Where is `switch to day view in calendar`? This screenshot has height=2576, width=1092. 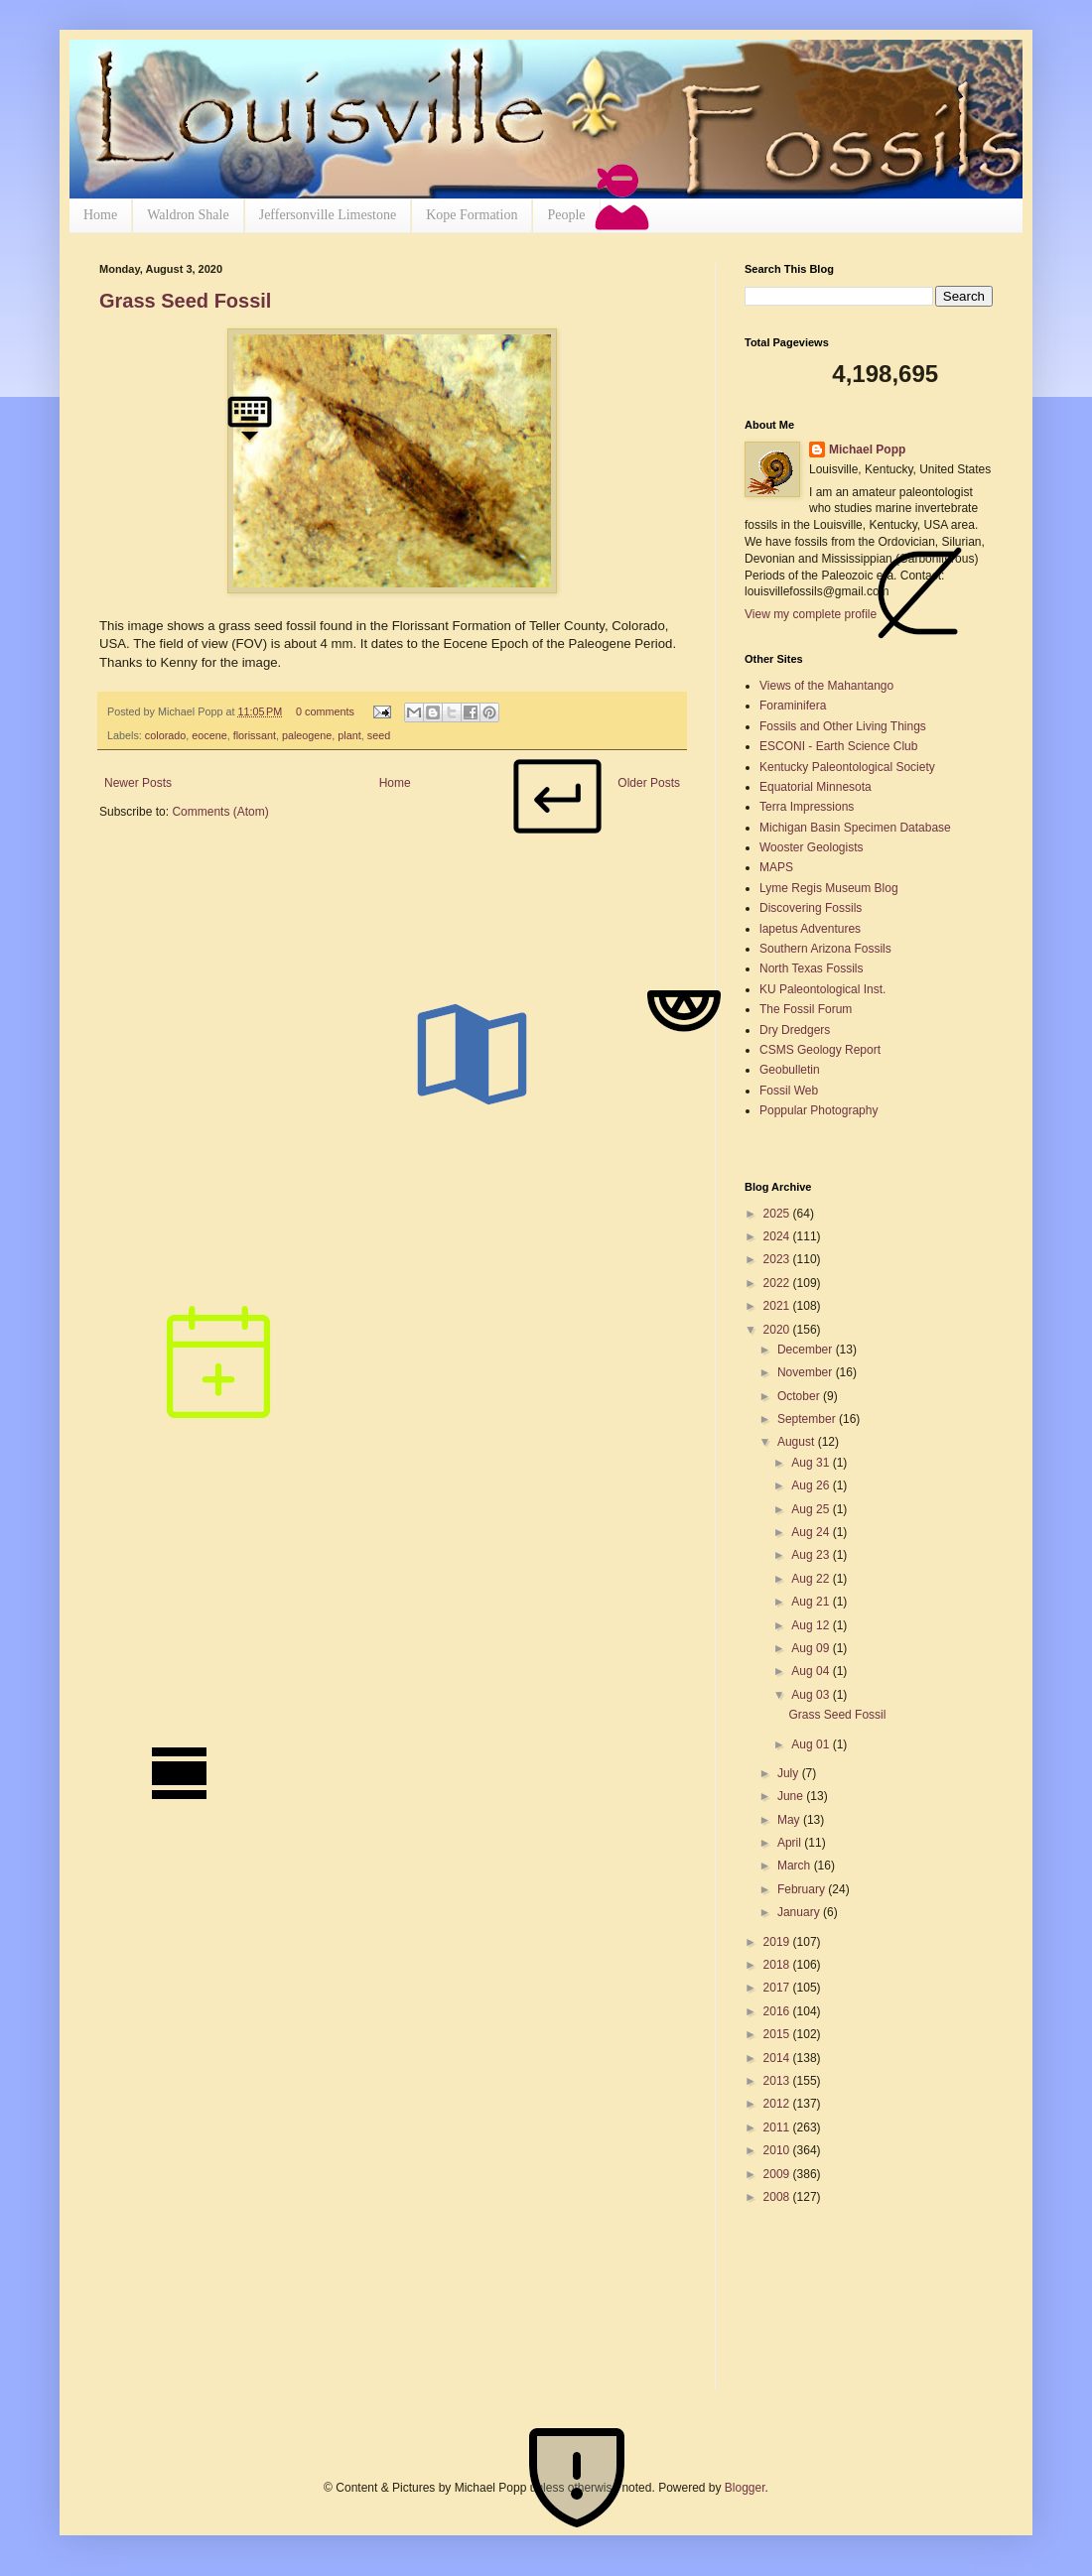 switch to day view in calendar is located at coordinates (181, 1773).